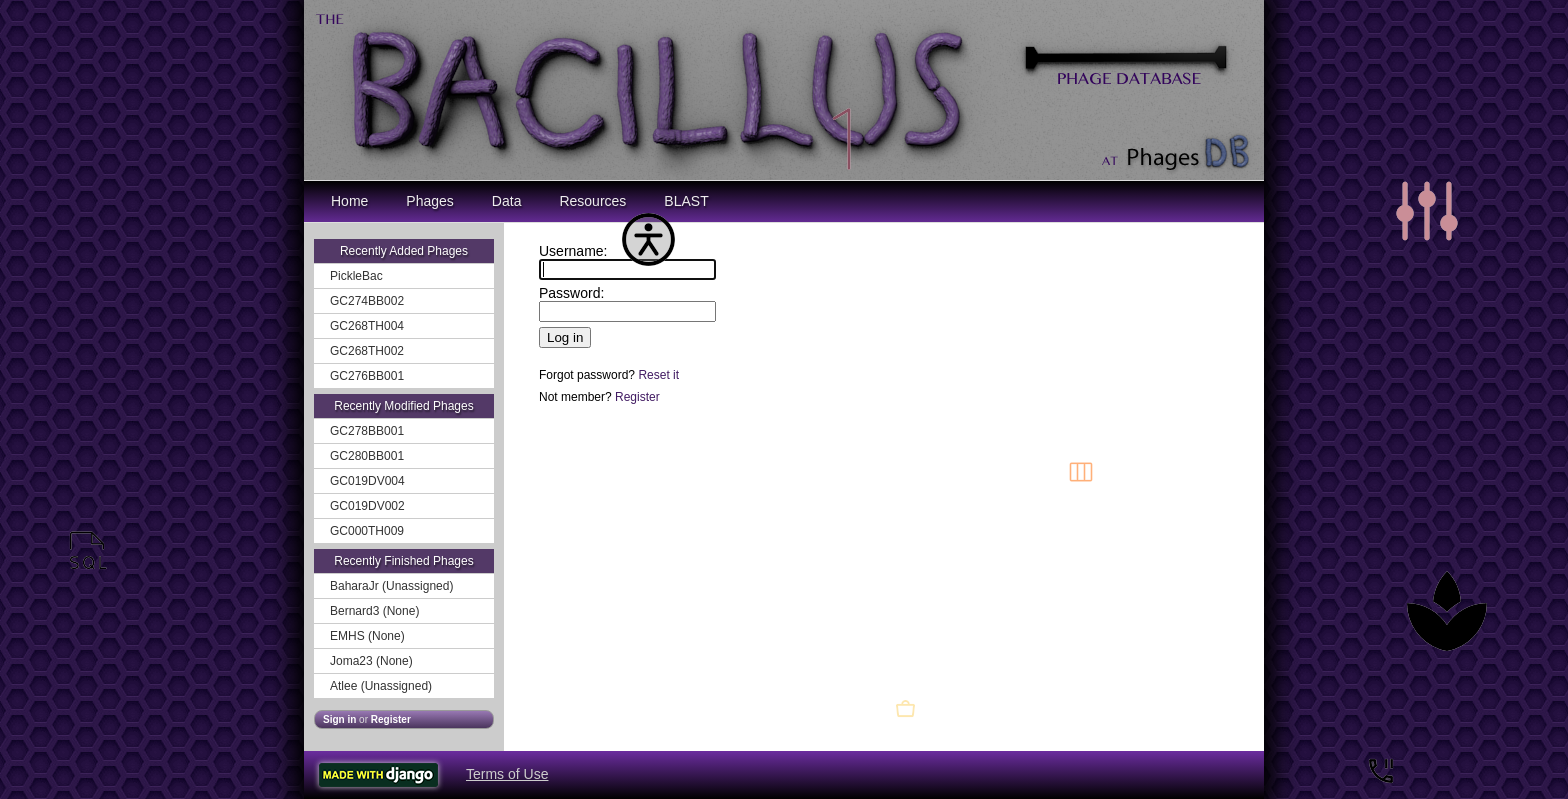 Image resolution: width=1568 pixels, height=799 pixels. Describe the element at coordinates (1381, 771) in the screenshot. I see `call on hold` at that location.